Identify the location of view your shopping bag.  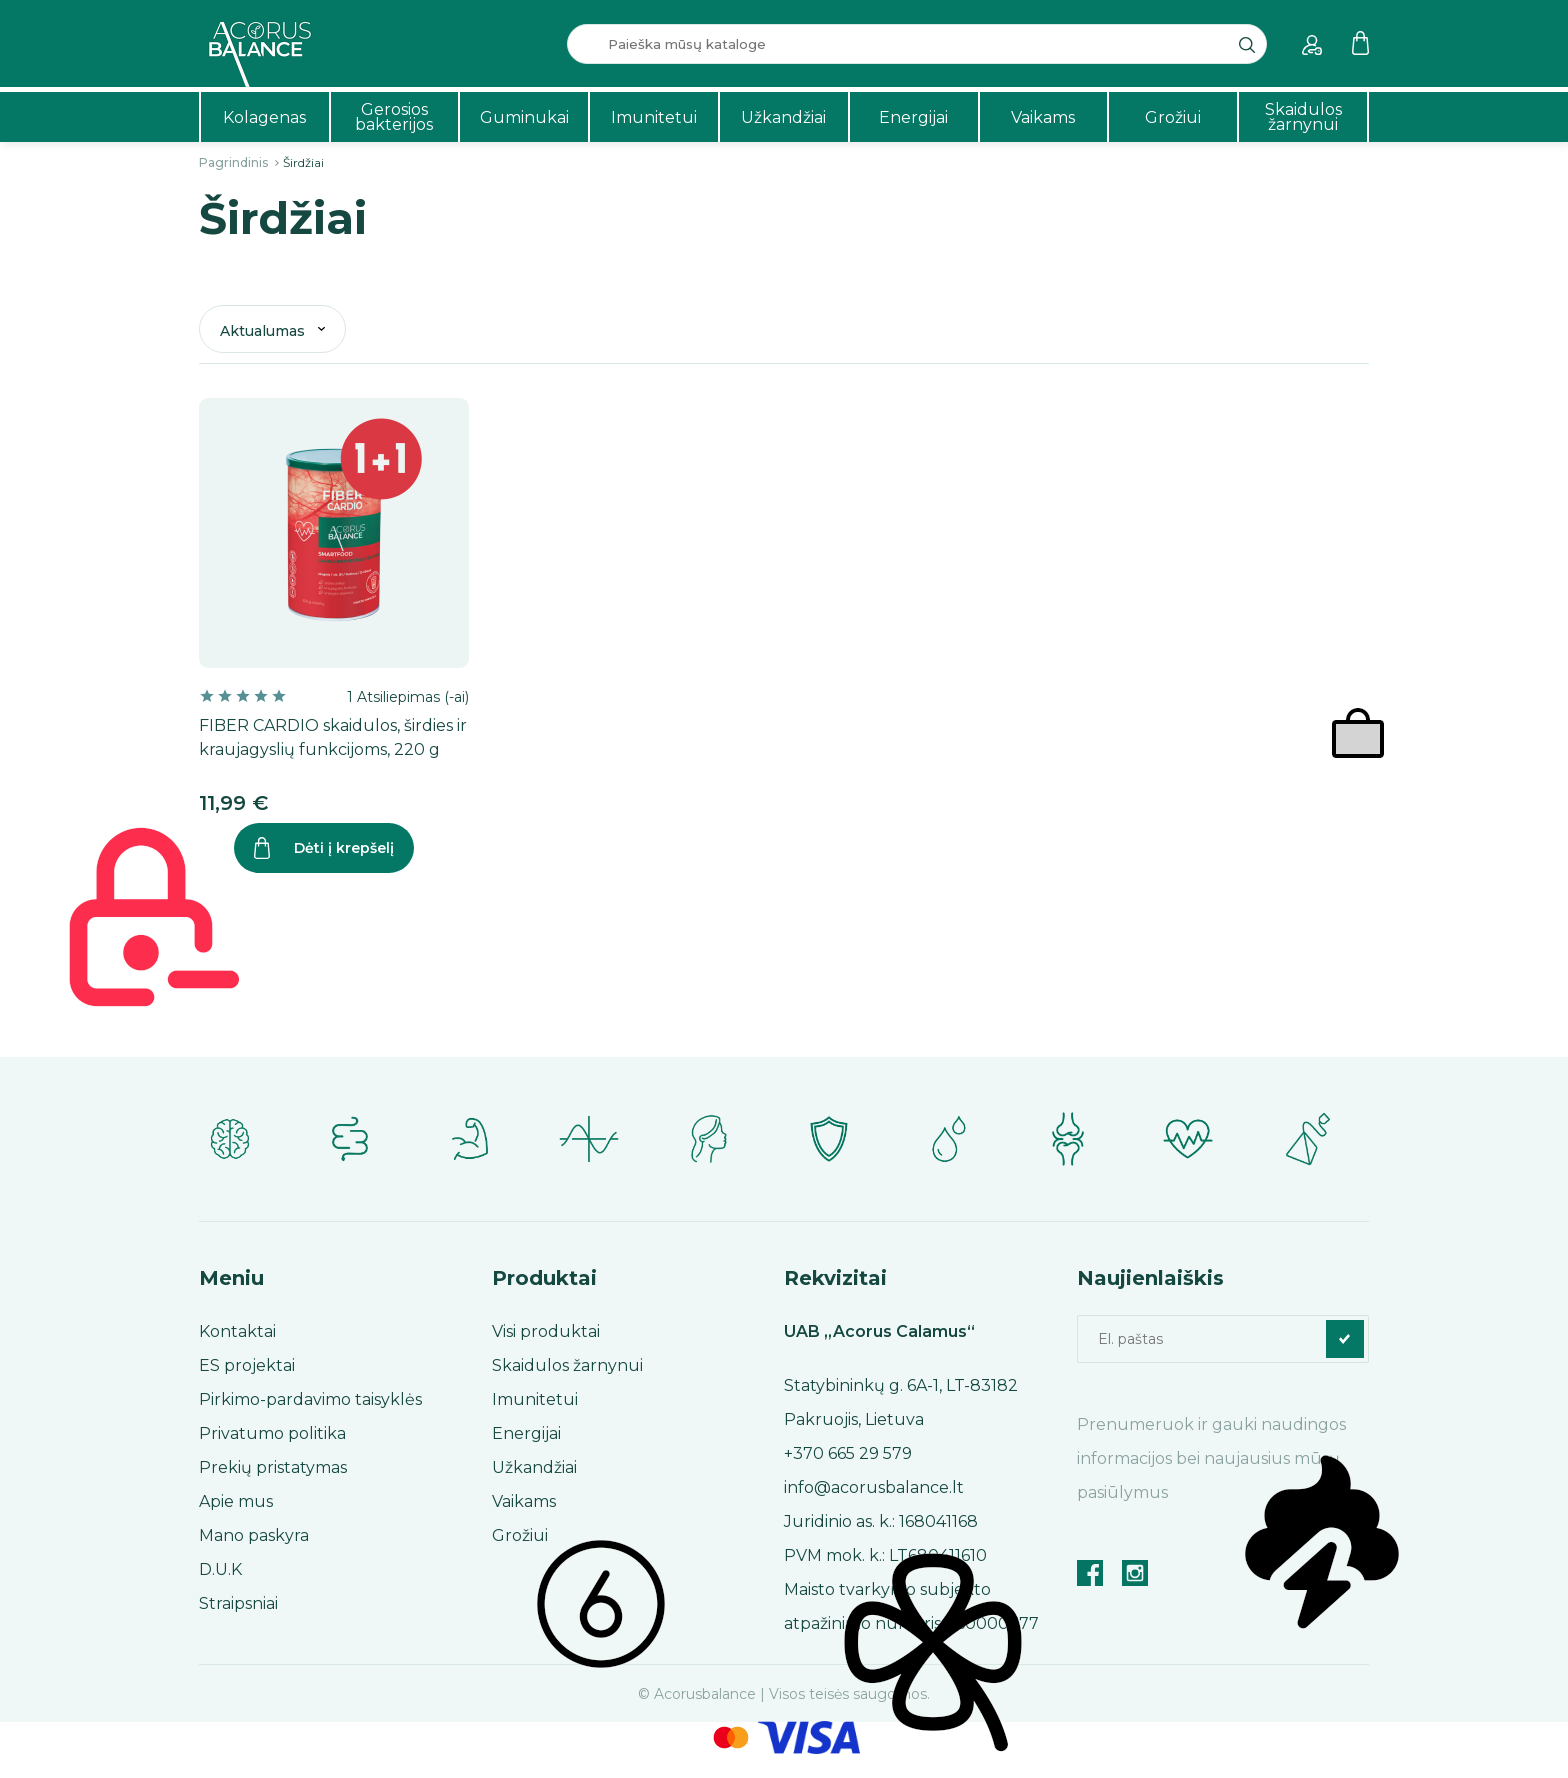
(1358, 736).